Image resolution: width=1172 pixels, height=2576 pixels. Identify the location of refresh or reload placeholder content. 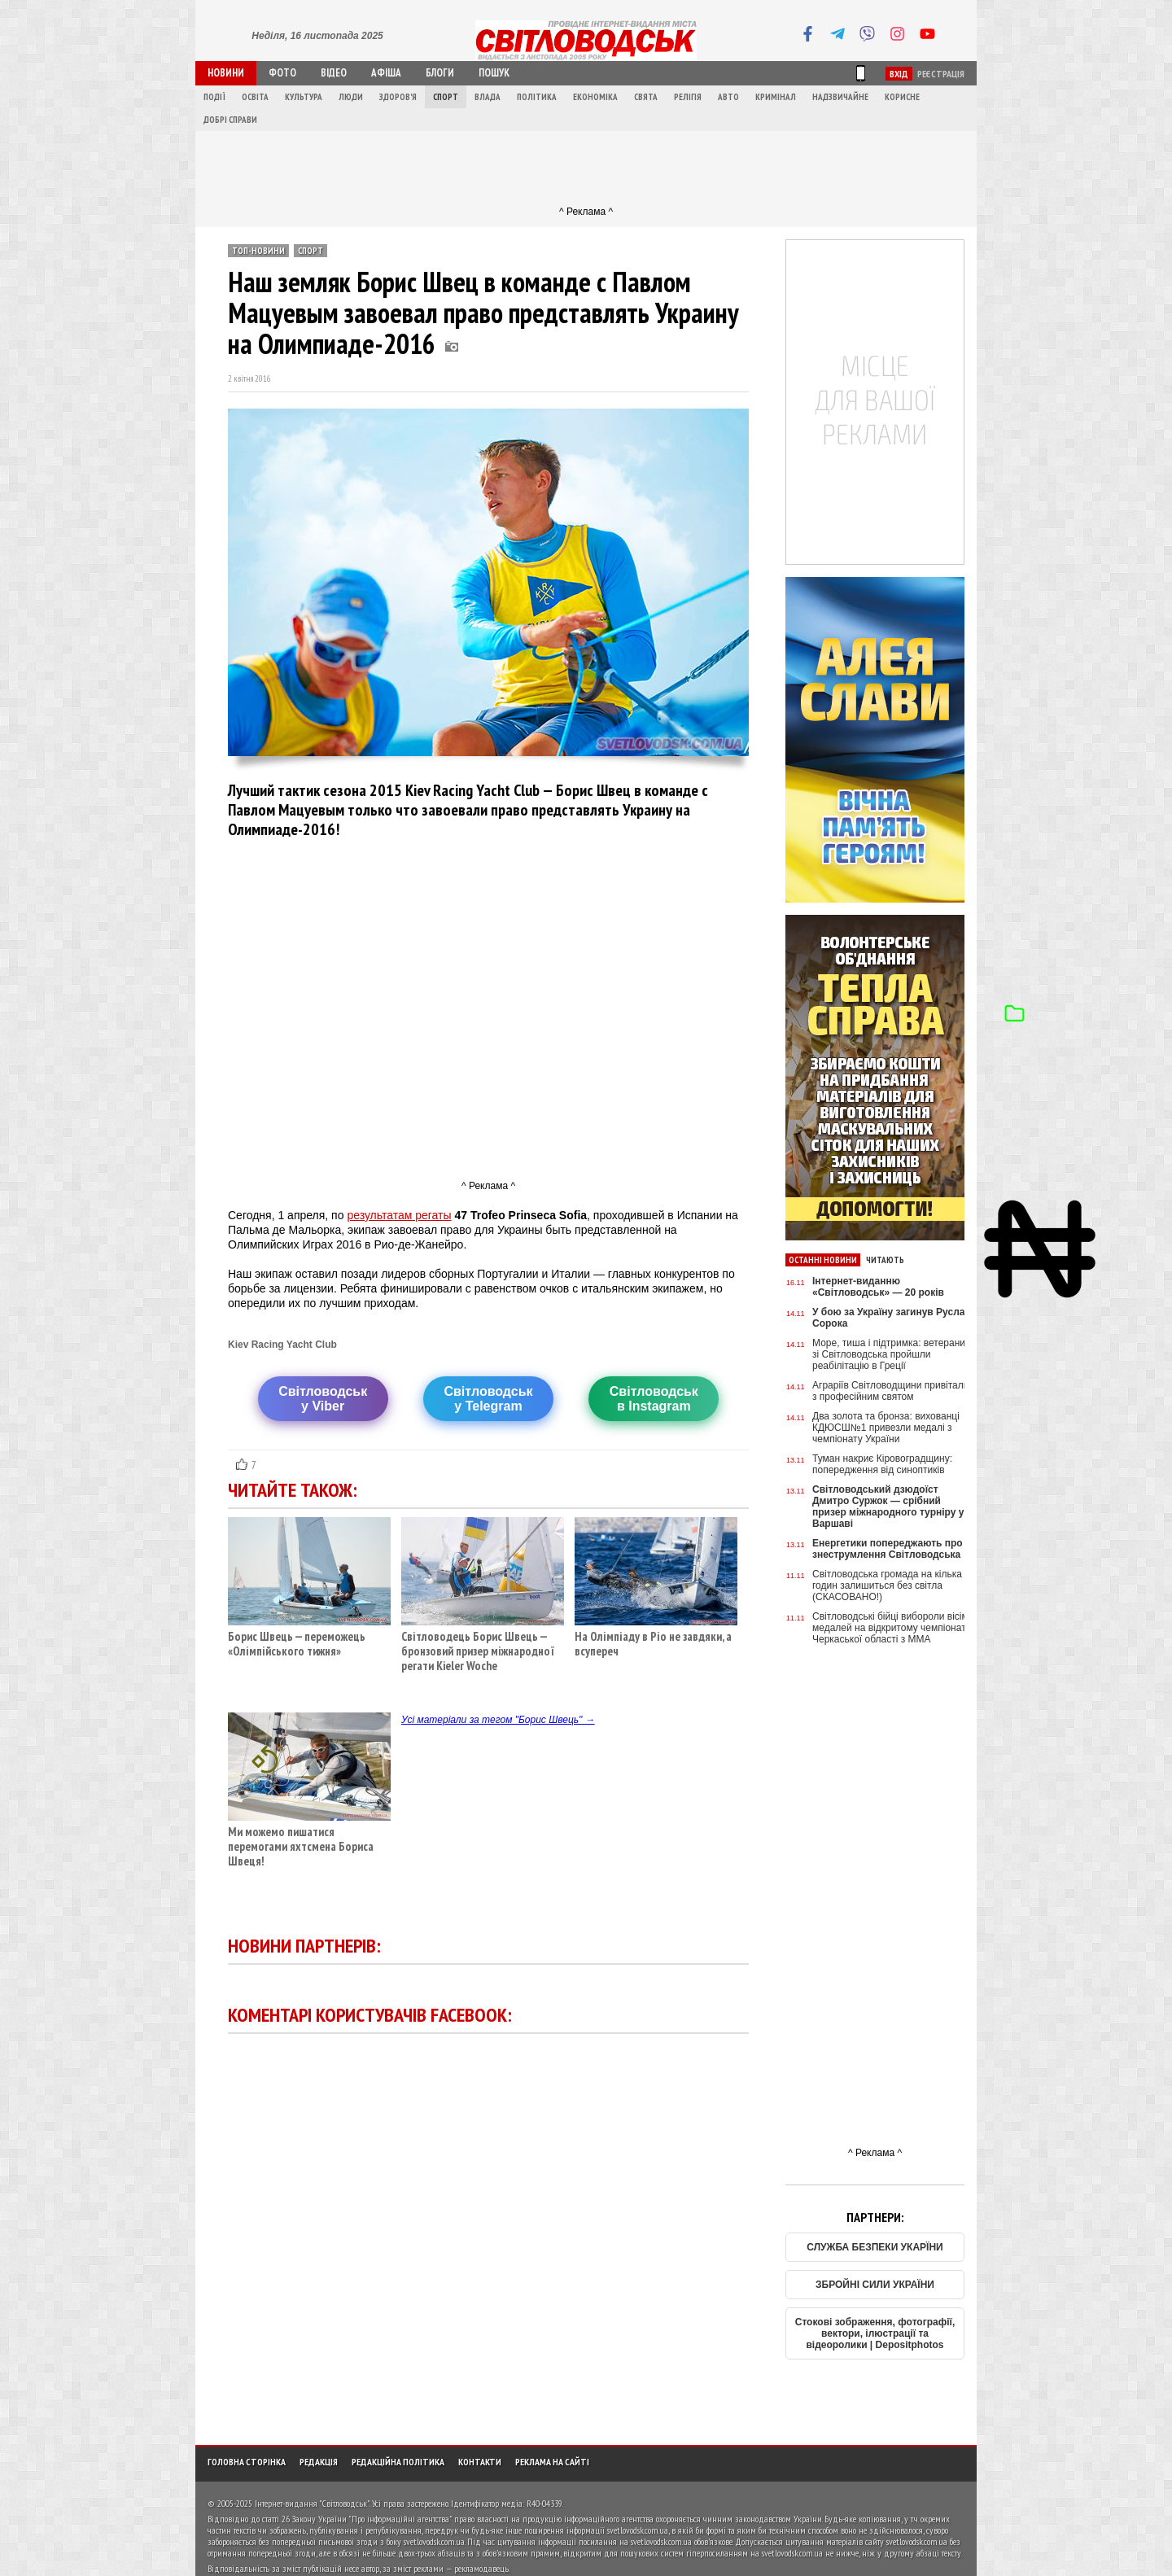
(265, 1760).